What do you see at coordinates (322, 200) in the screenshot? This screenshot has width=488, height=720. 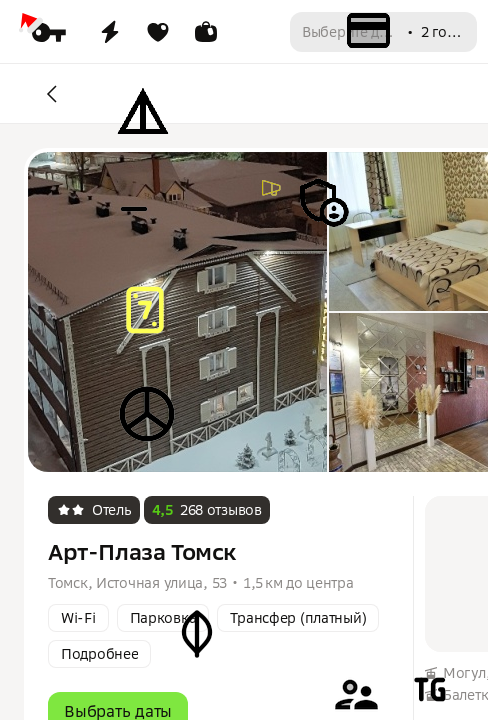 I see `access admin or user security settings` at bounding box center [322, 200].